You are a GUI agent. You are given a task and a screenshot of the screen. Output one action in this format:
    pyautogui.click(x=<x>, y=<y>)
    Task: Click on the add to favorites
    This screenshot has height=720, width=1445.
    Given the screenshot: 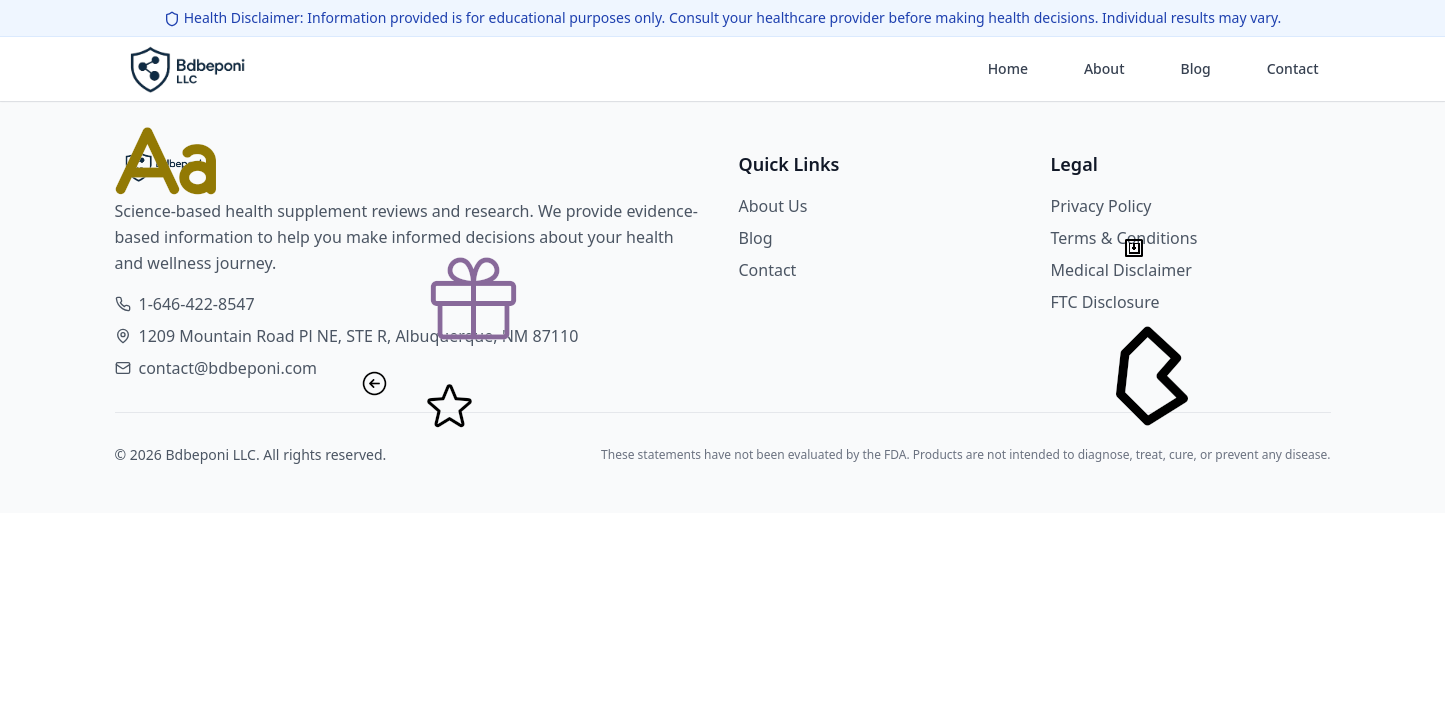 What is the action you would take?
    pyautogui.click(x=449, y=406)
    